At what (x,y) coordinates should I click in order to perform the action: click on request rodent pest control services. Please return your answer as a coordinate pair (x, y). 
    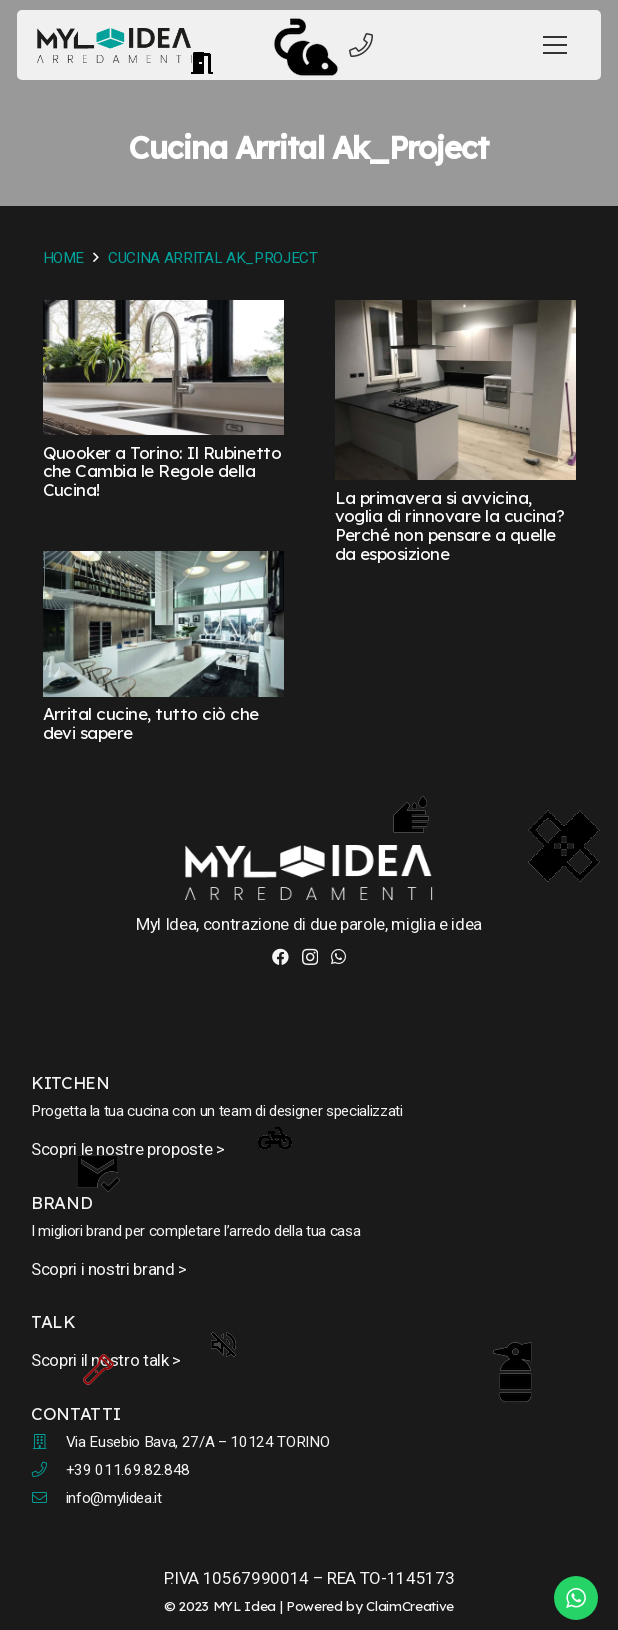
    Looking at the image, I should click on (306, 47).